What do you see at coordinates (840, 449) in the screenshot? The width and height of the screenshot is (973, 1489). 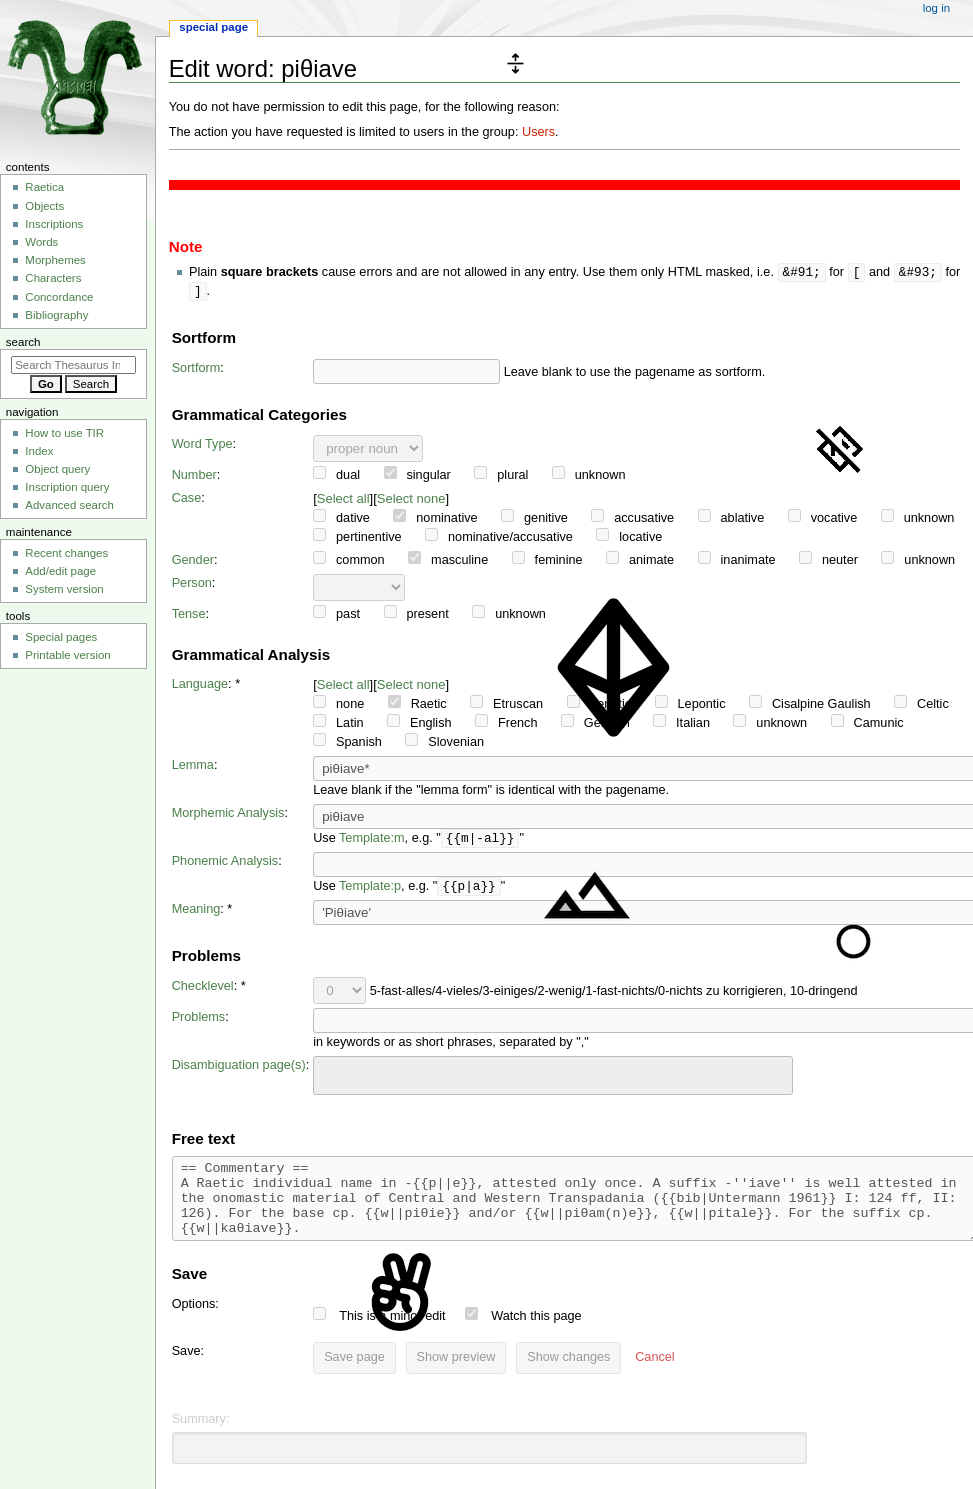 I see `disable navigation or directions` at bounding box center [840, 449].